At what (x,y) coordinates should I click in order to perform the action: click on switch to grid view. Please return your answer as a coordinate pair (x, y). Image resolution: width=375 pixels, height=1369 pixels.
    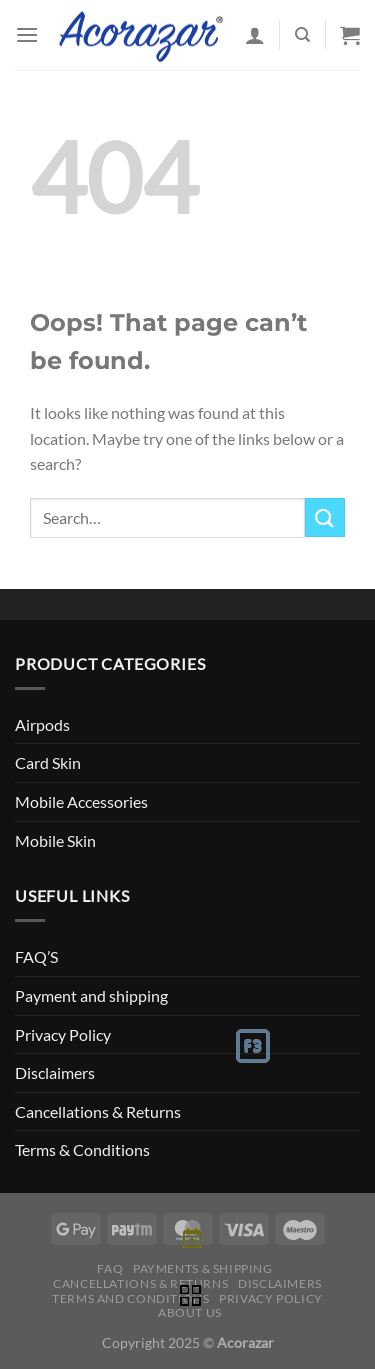
    Looking at the image, I should click on (190, 1295).